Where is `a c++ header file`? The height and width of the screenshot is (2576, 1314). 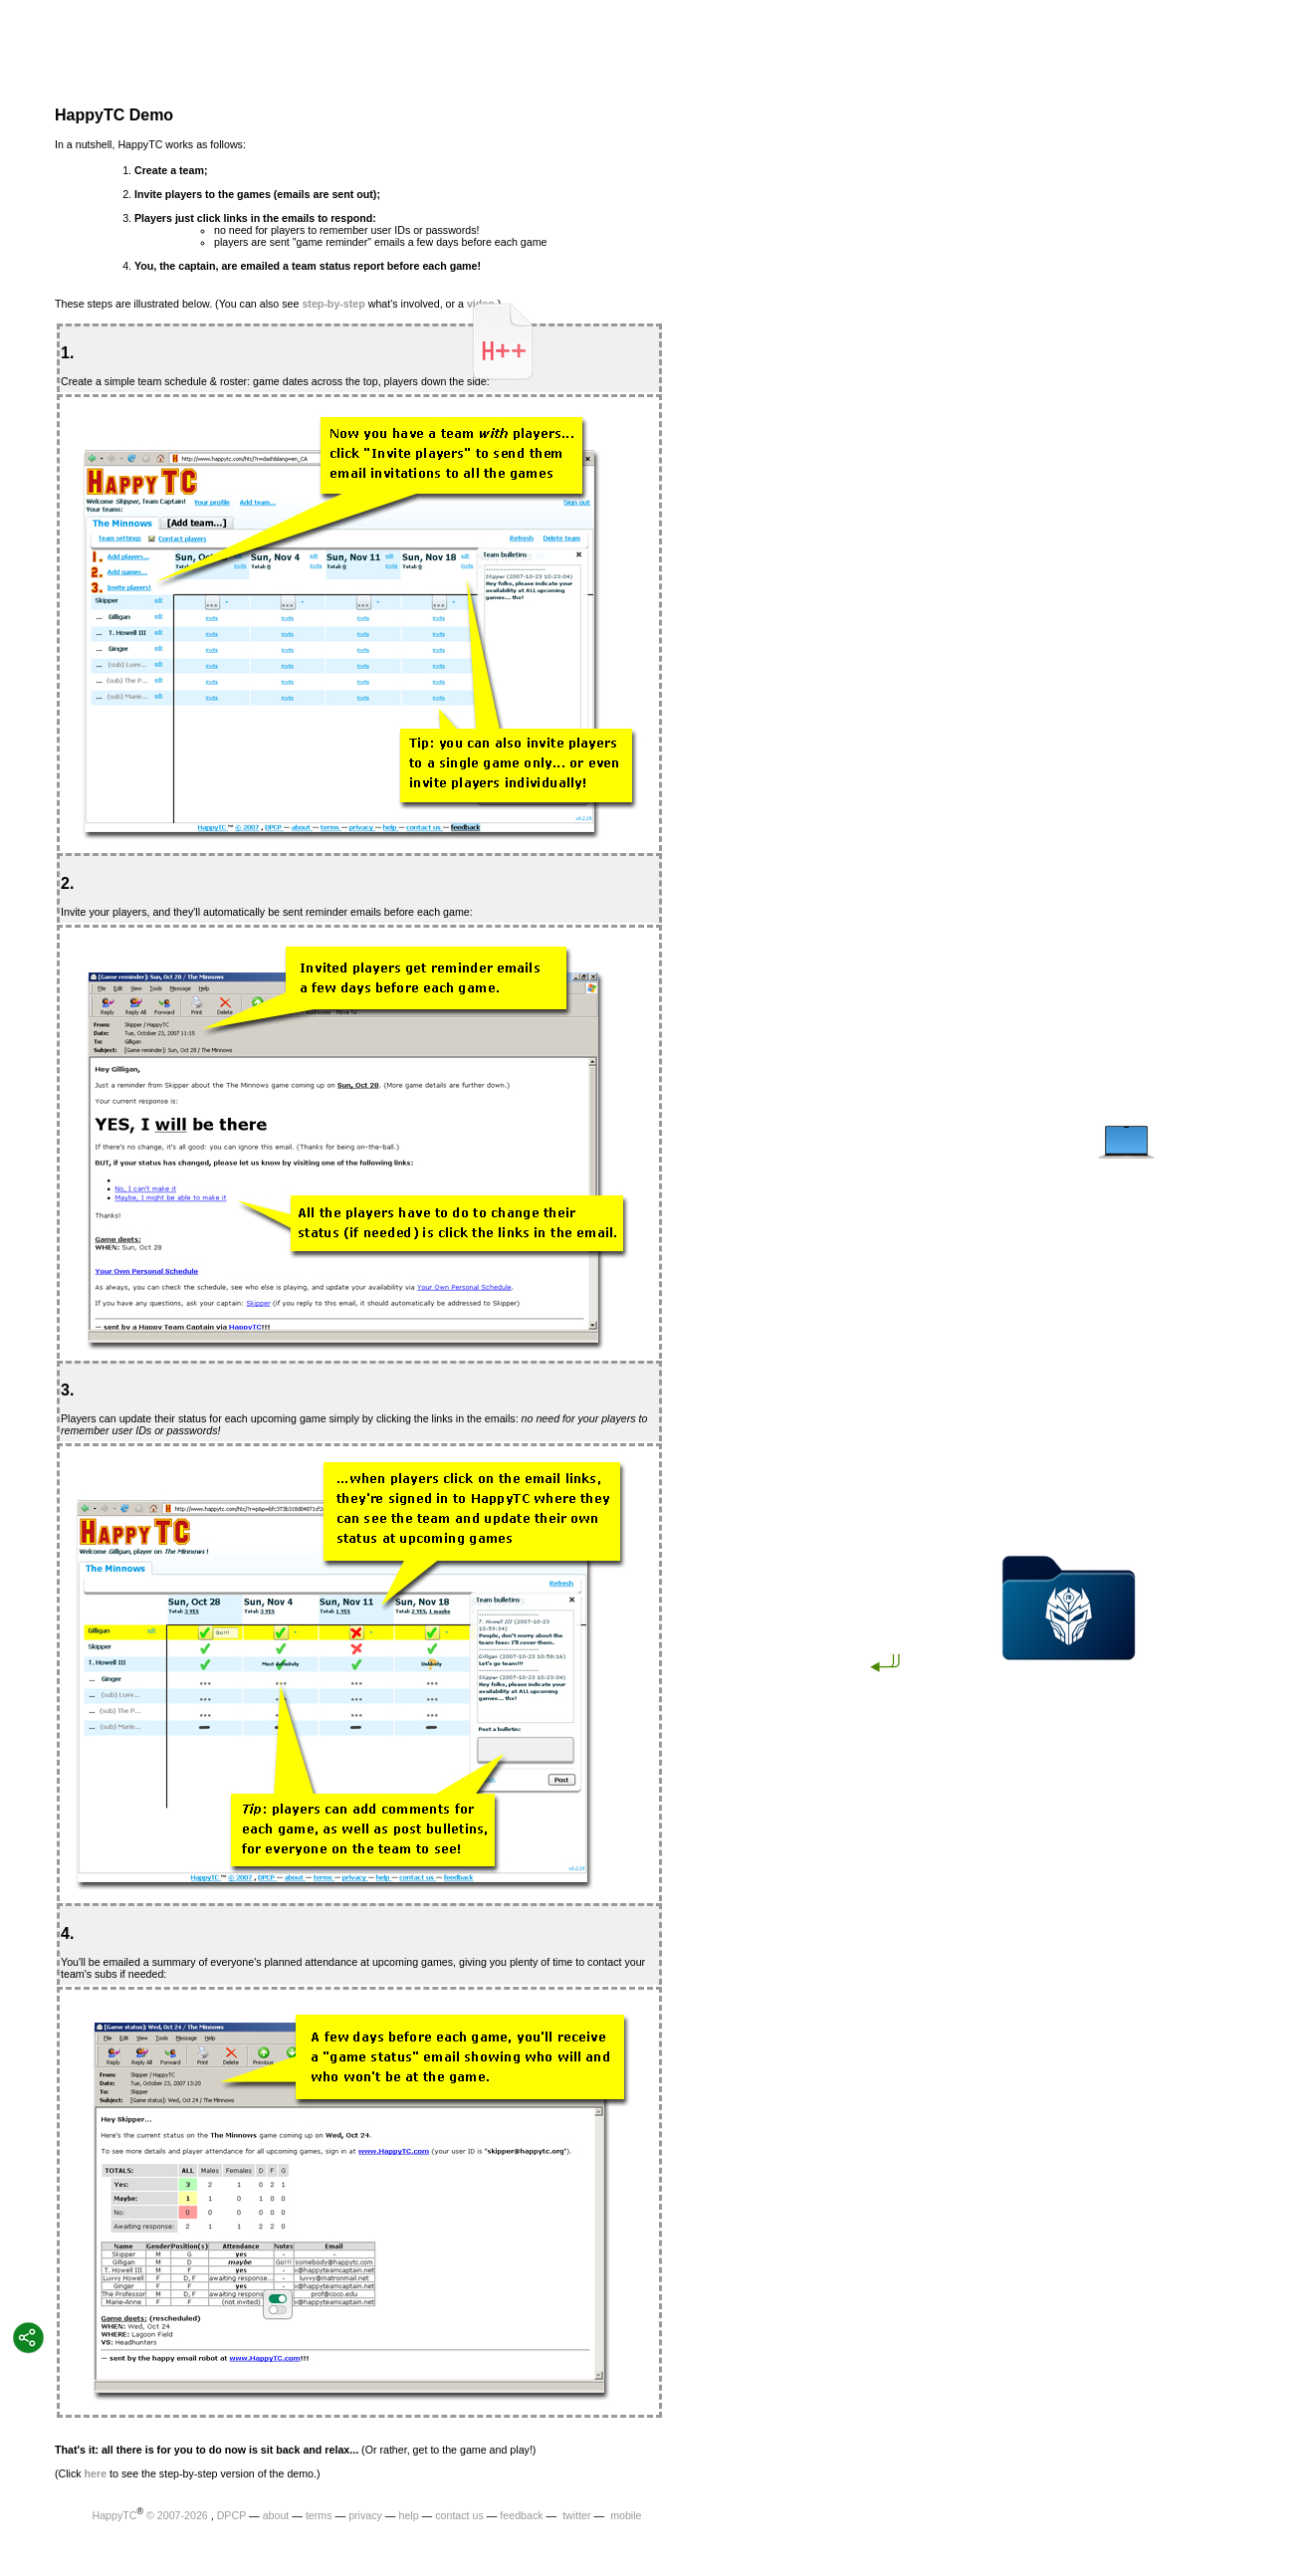 a c++ header file is located at coordinates (503, 341).